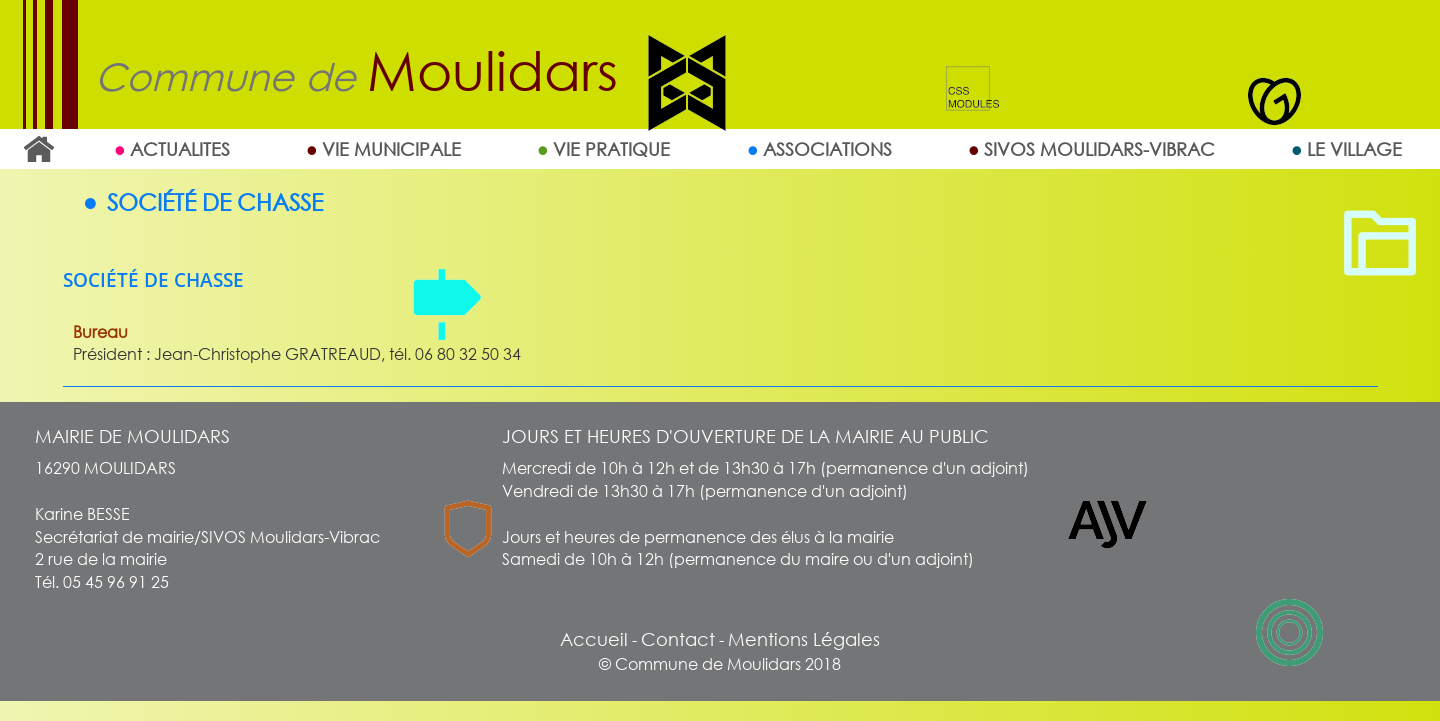 This screenshot has height=721, width=1440. What do you see at coordinates (687, 83) in the screenshot?
I see `backbone.js framework logo` at bounding box center [687, 83].